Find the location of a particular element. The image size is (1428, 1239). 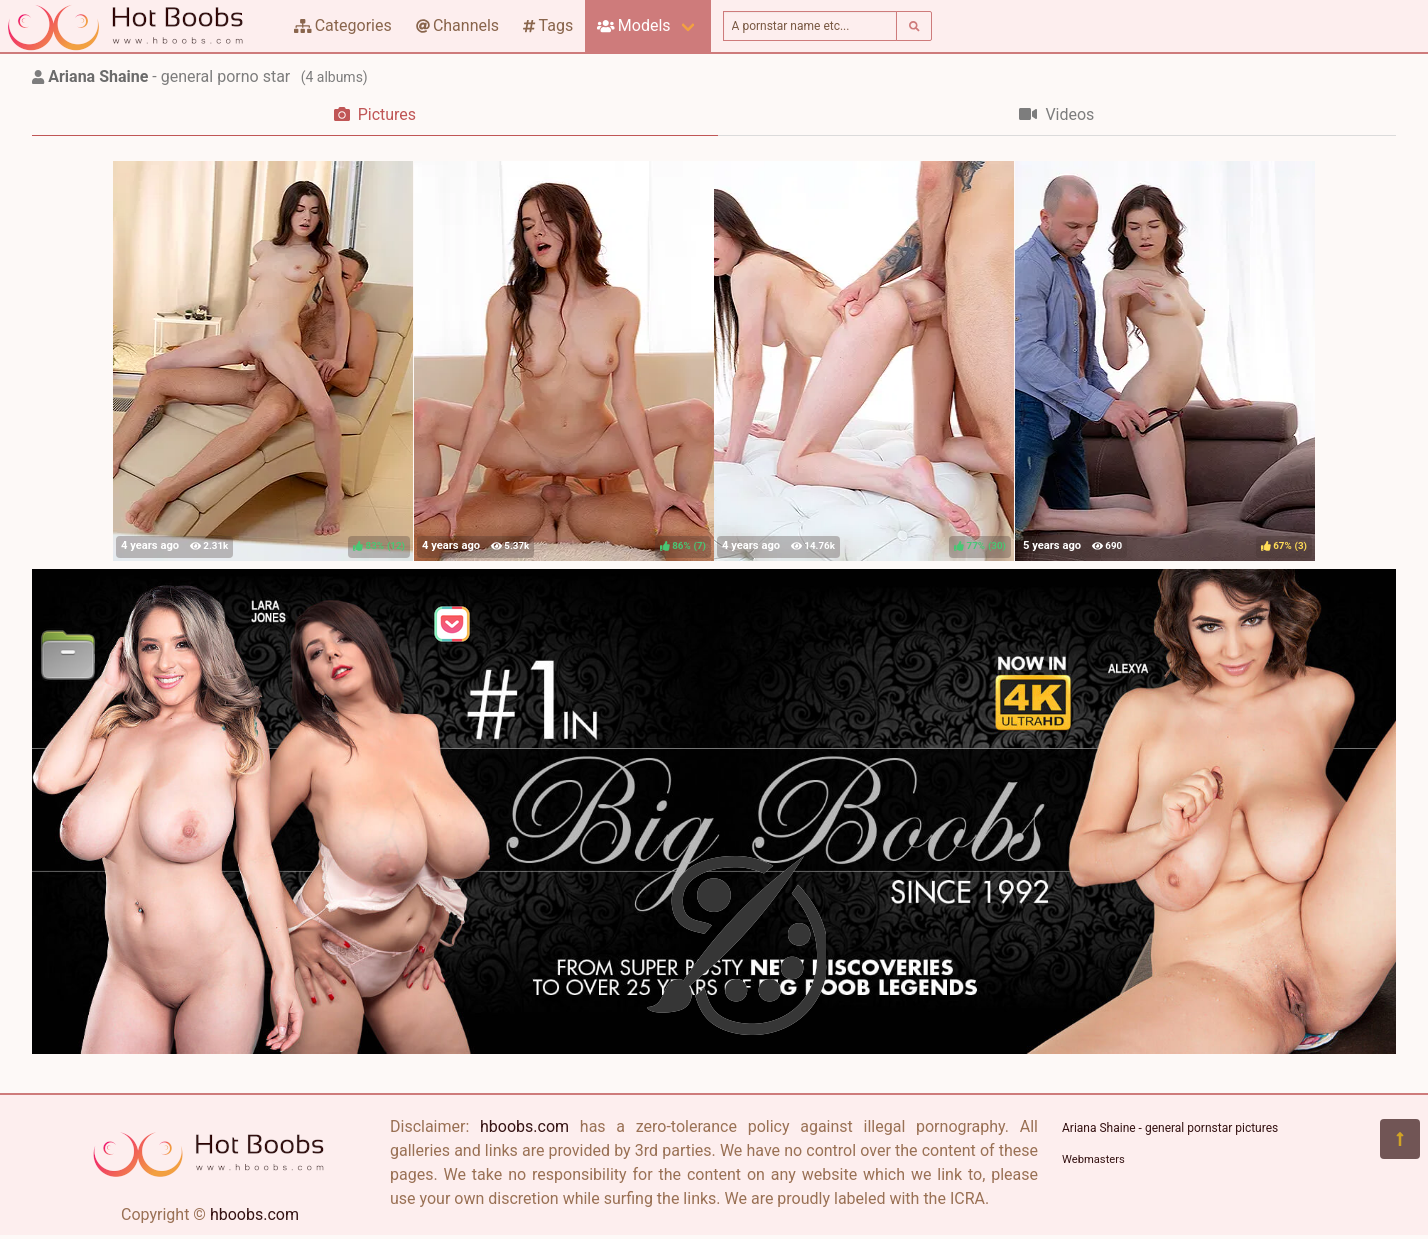

open graphics or drawing applications is located at coordinates (736, 945).